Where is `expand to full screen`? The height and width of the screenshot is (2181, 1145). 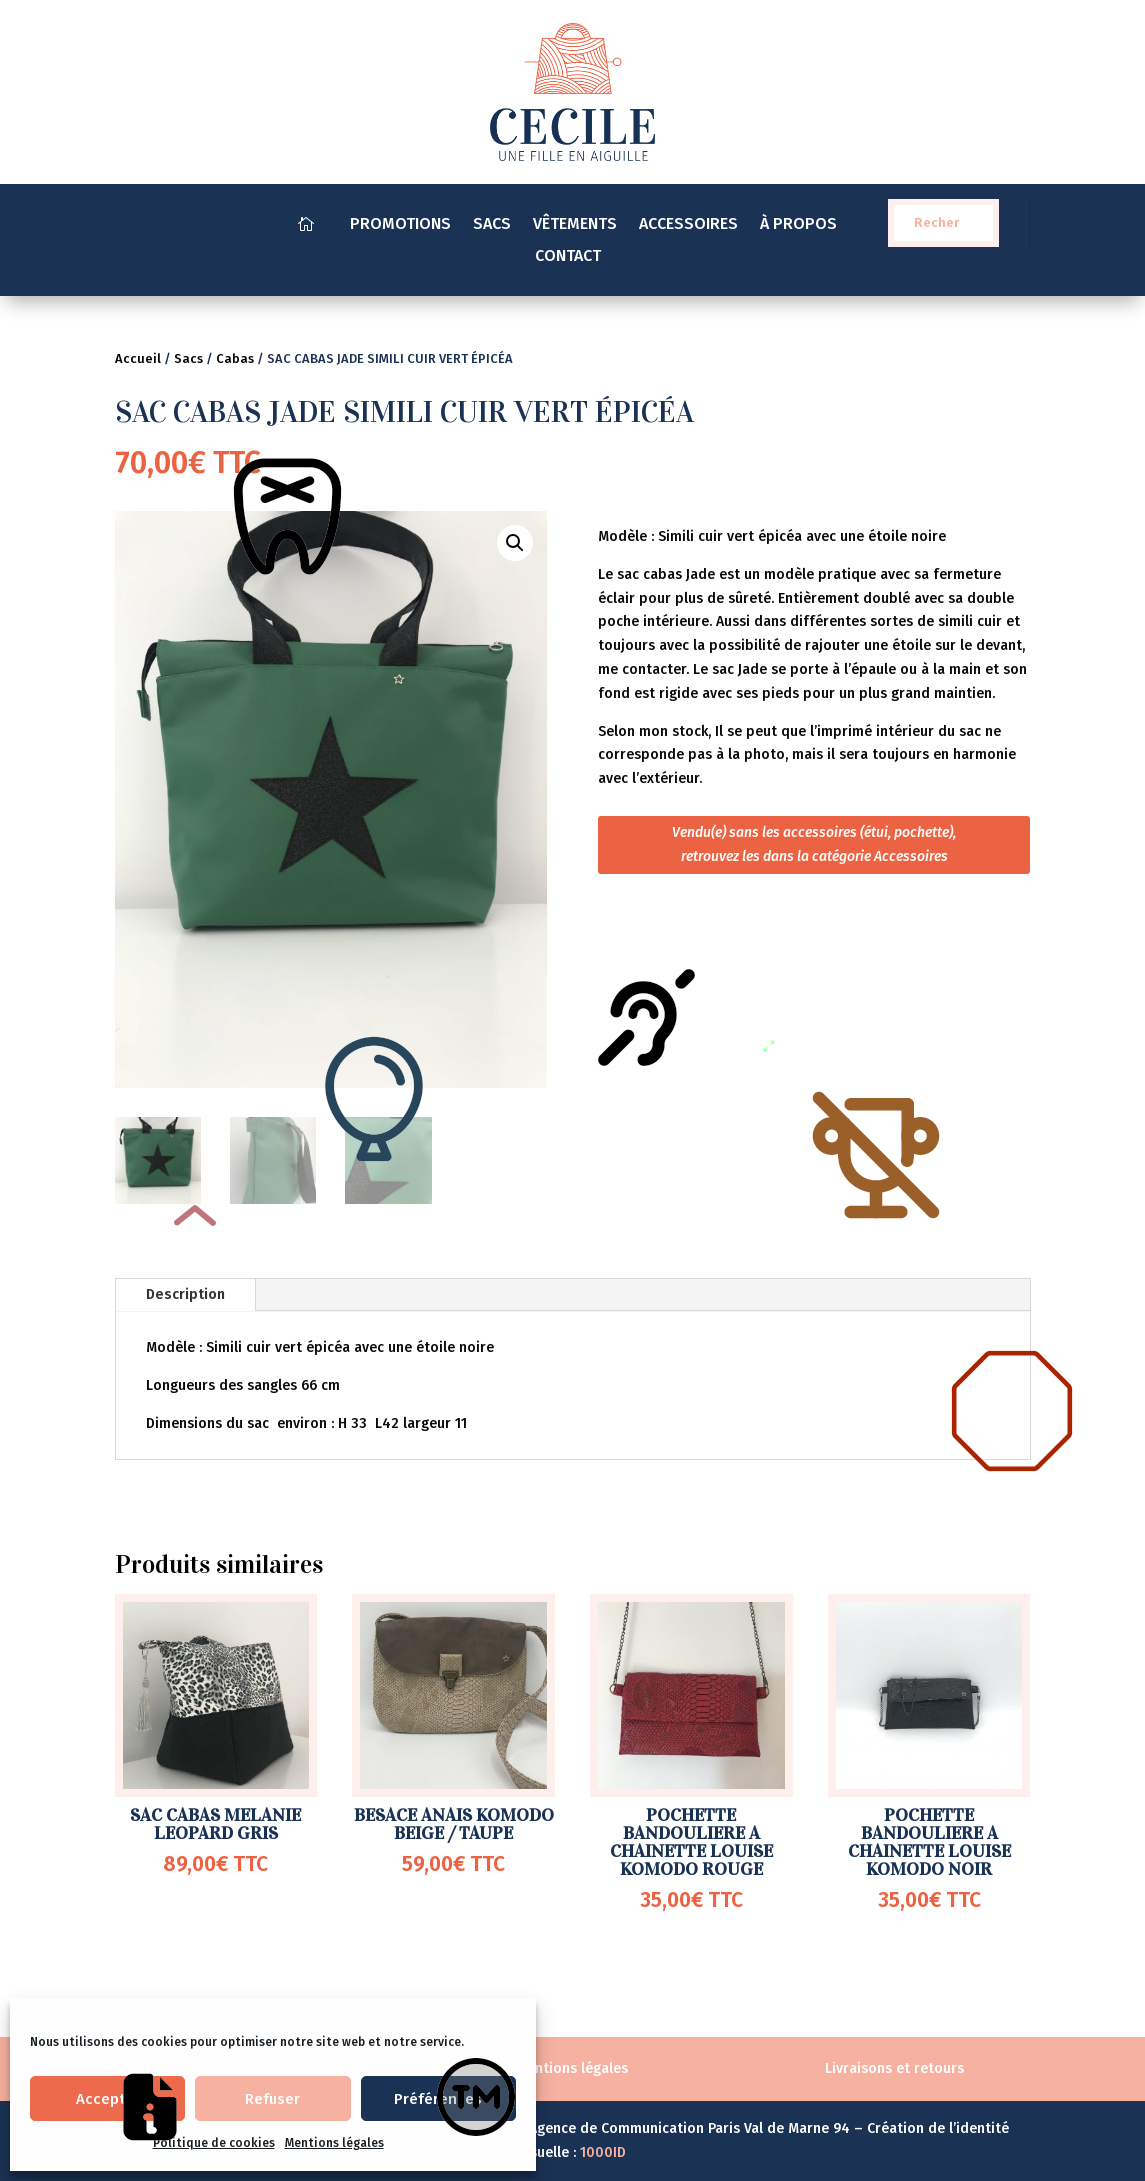 expand to full screen is located at coordinates (769, 1046).